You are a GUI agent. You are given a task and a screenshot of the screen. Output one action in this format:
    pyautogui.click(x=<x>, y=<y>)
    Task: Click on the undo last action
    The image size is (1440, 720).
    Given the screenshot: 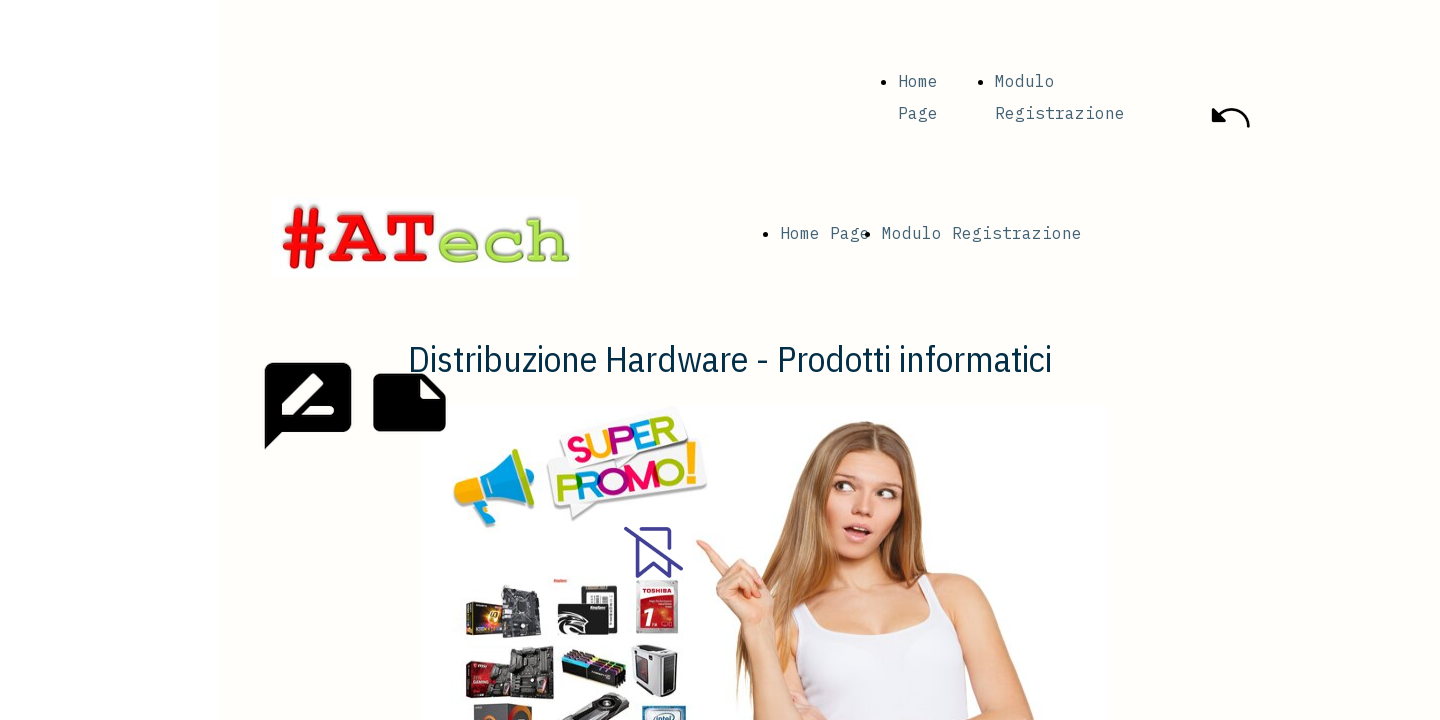 What is the action you would take?
    pyautogui.click(x=1231, y=116)
    